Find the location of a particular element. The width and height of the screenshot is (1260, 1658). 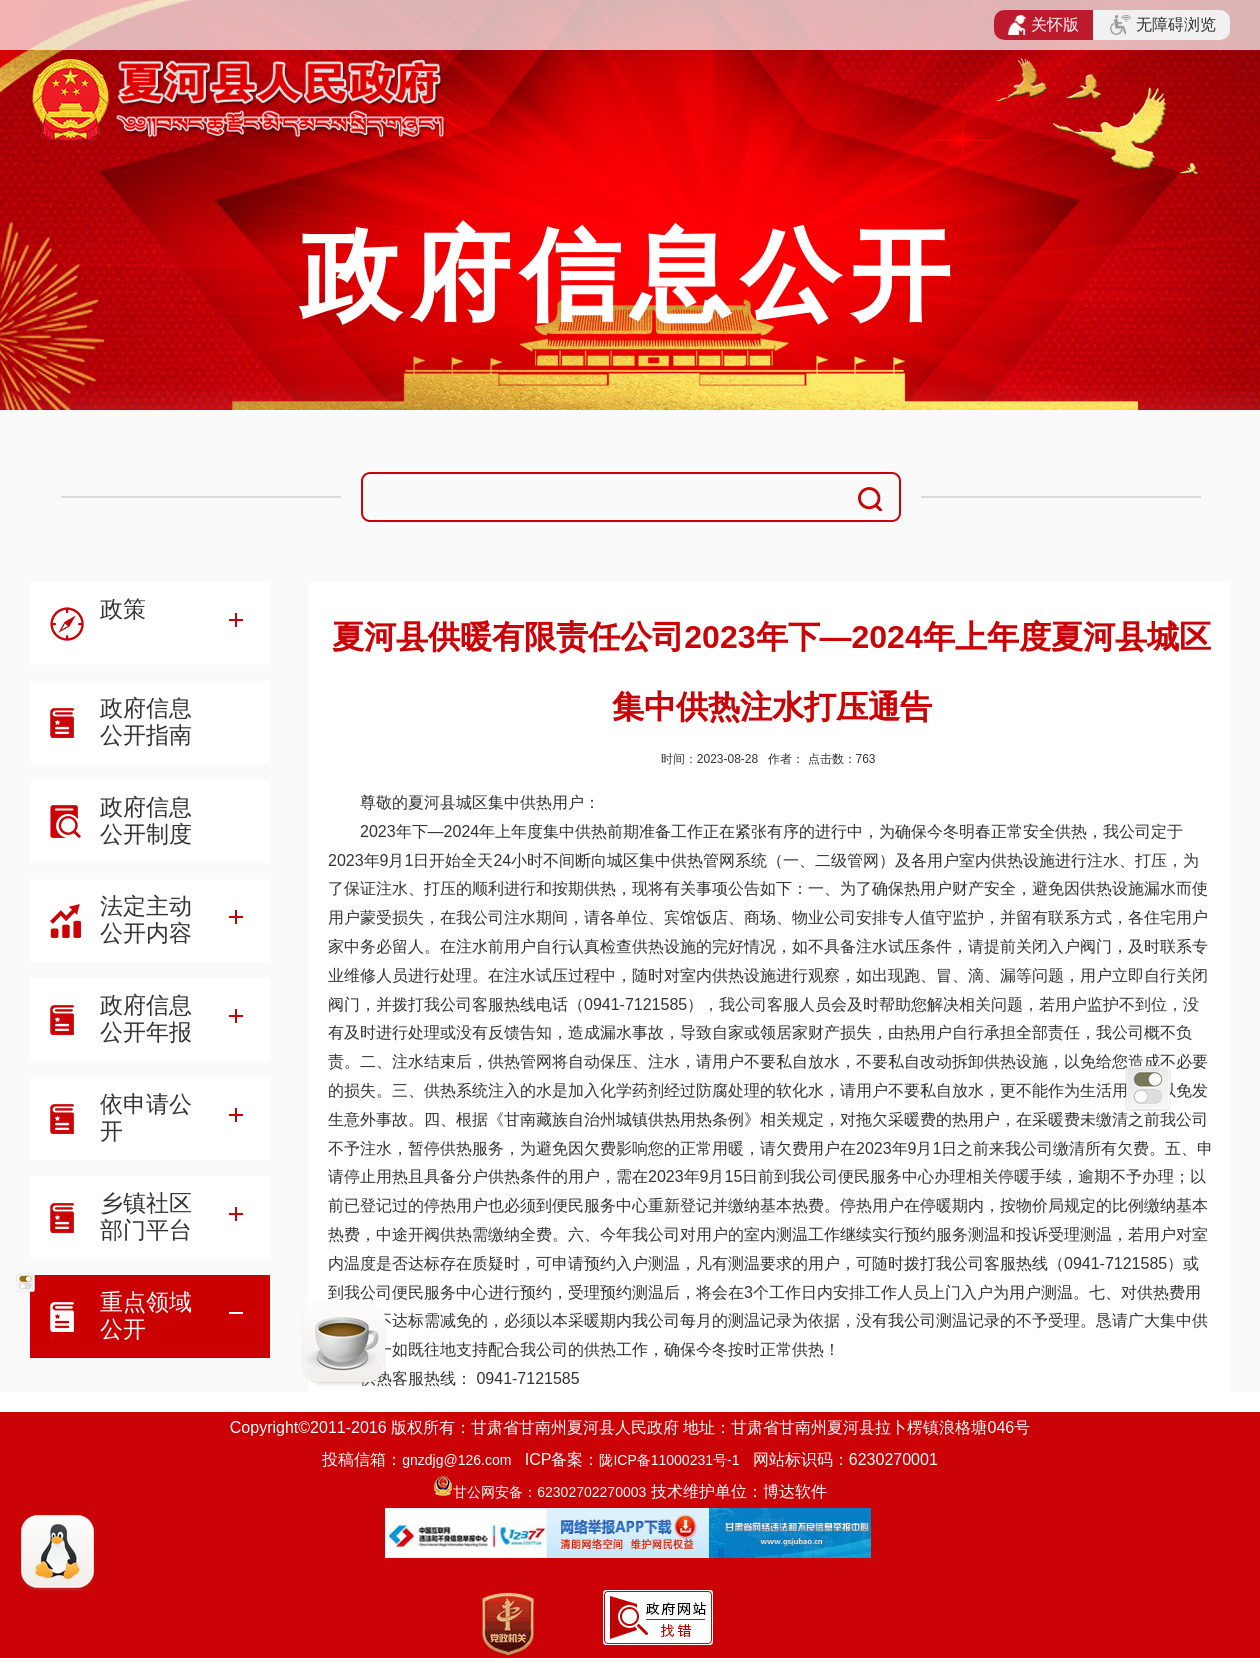

launch a java application is located at coordinates (344, 1341).